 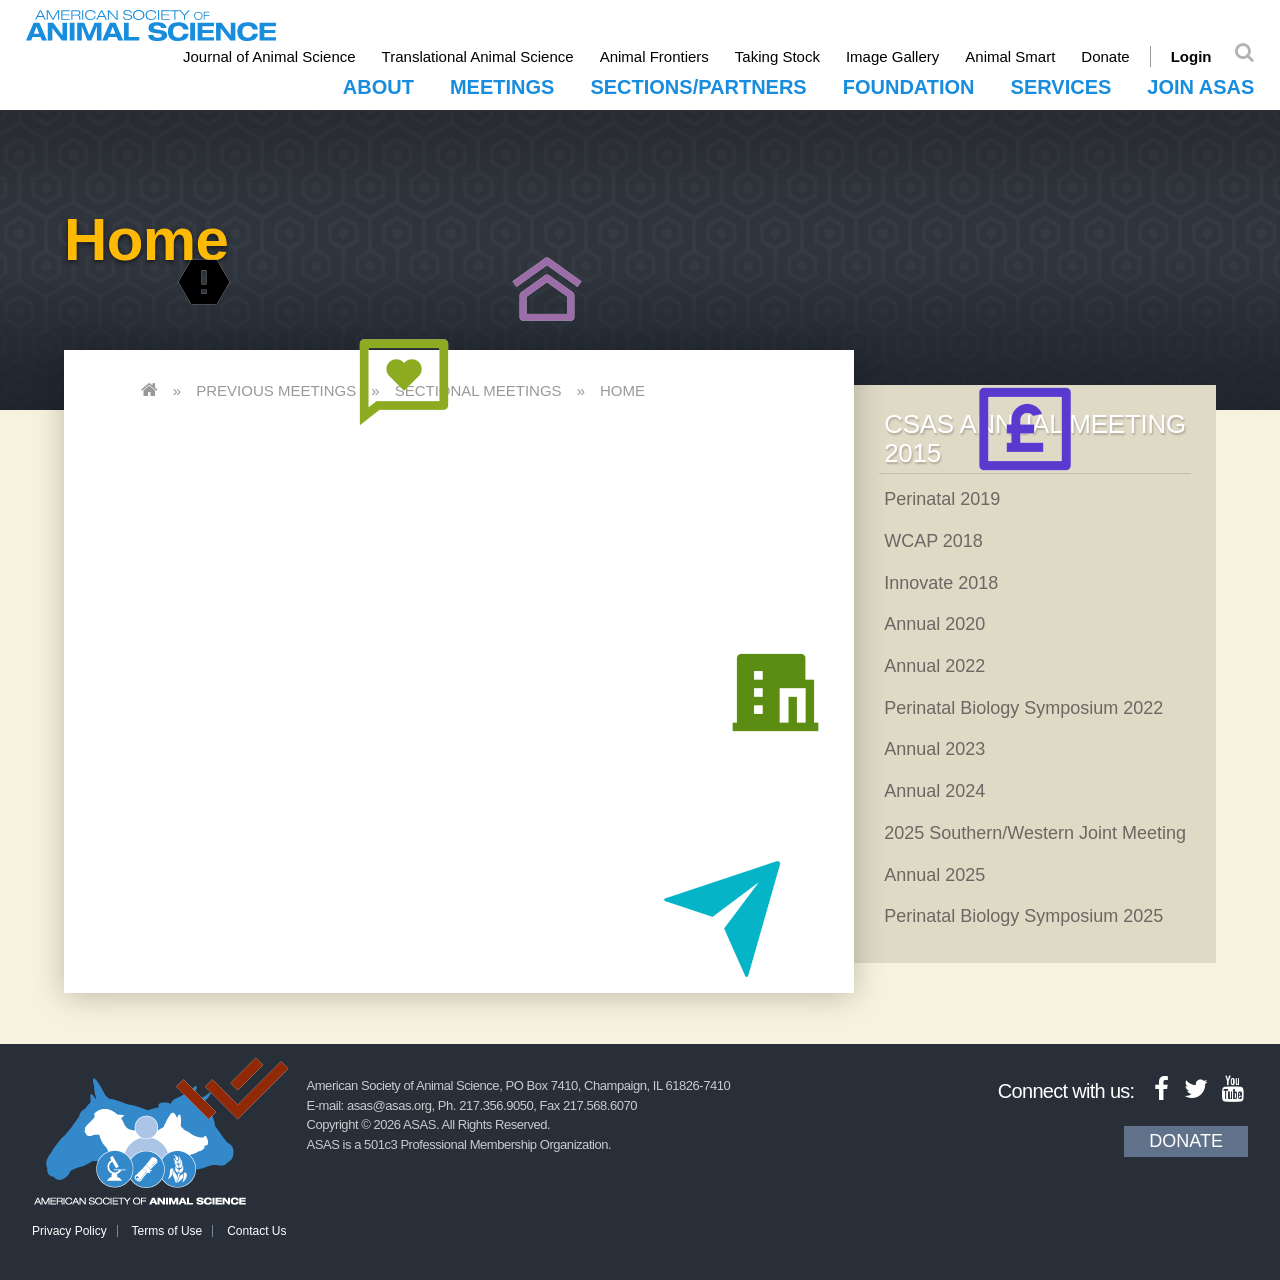 What do you see at coordinates (1025, 429) in the screenshot?
I see `view balance in british pounds` at bounding box center [1025, 429].